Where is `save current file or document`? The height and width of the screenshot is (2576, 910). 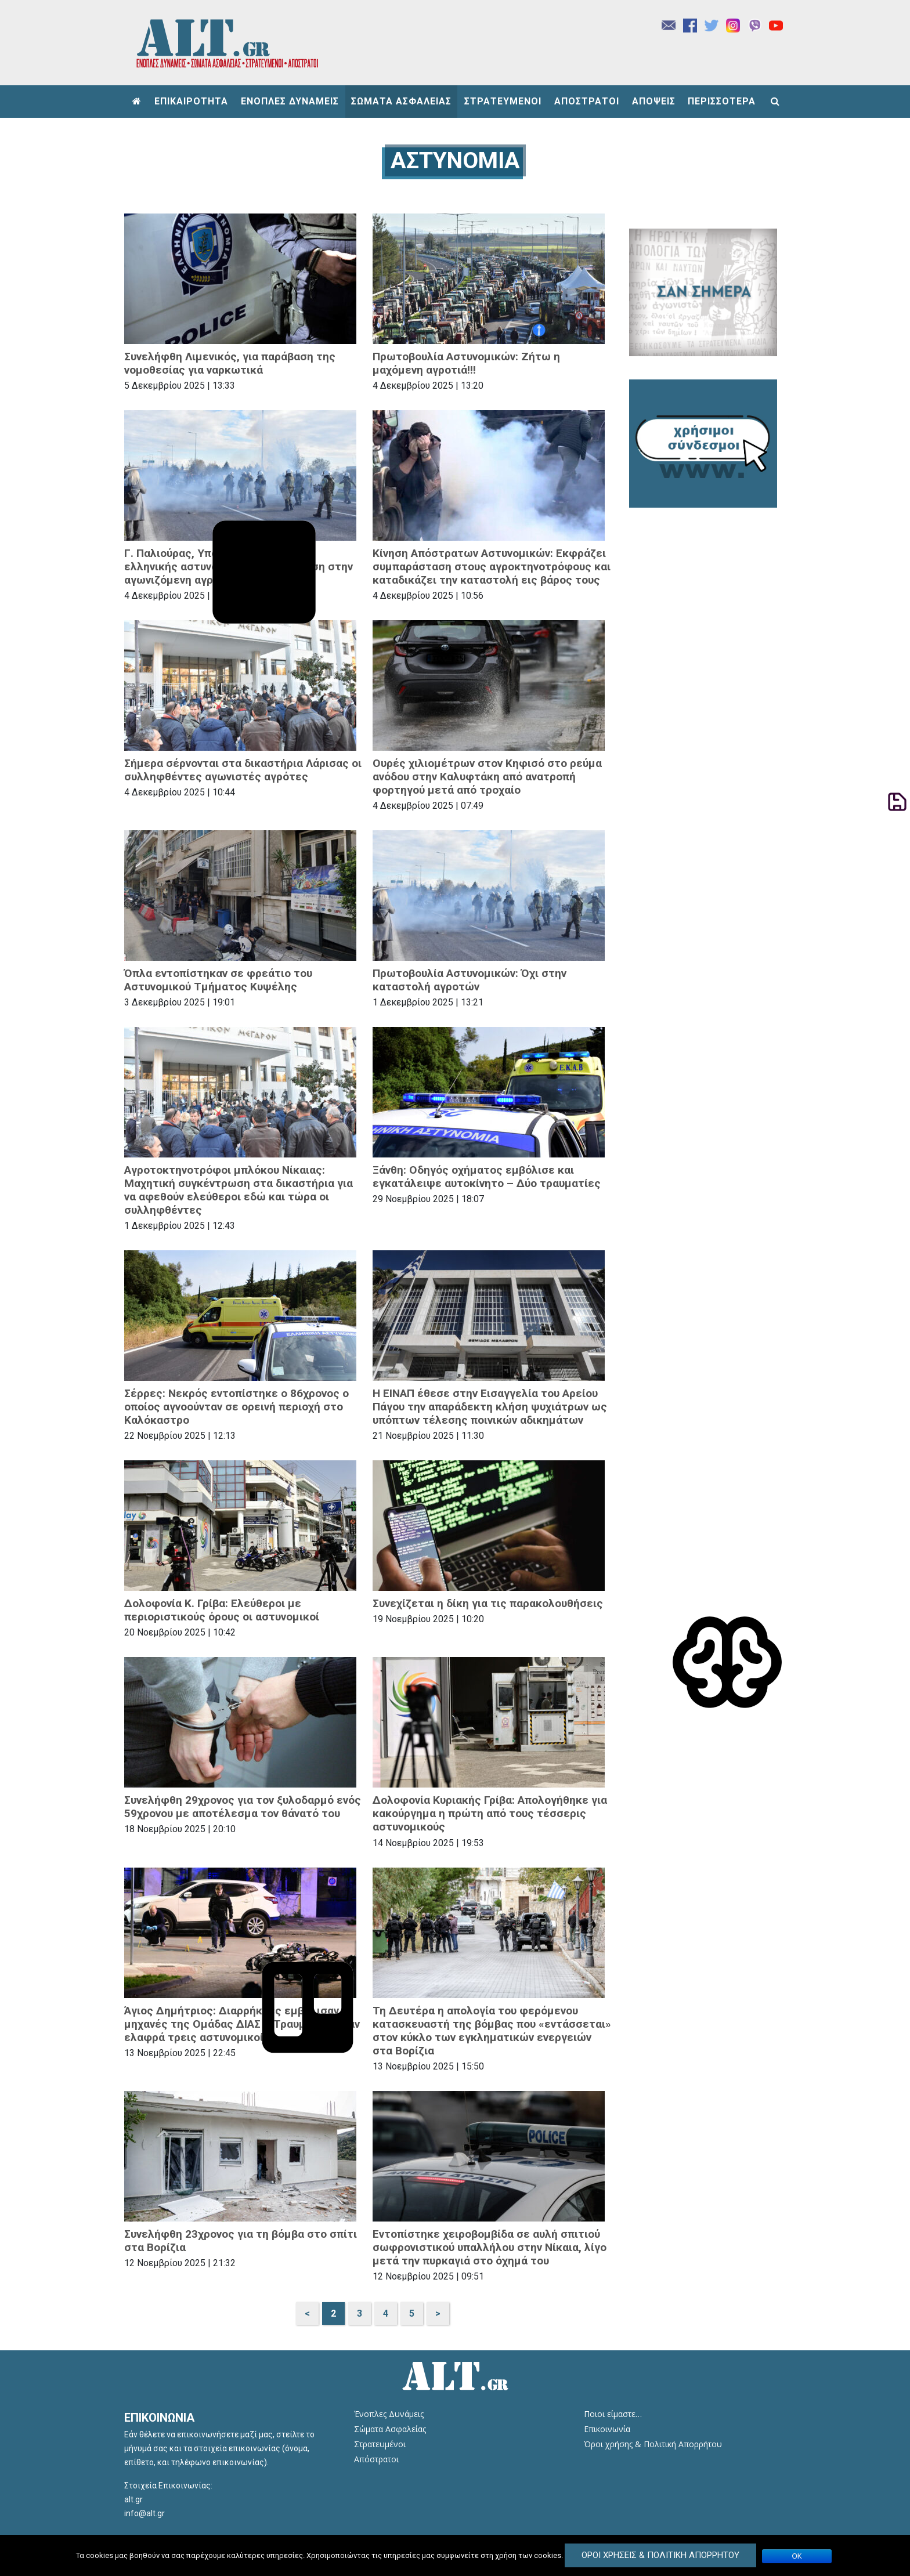 save current file or document is located at coordinates (897, 802).